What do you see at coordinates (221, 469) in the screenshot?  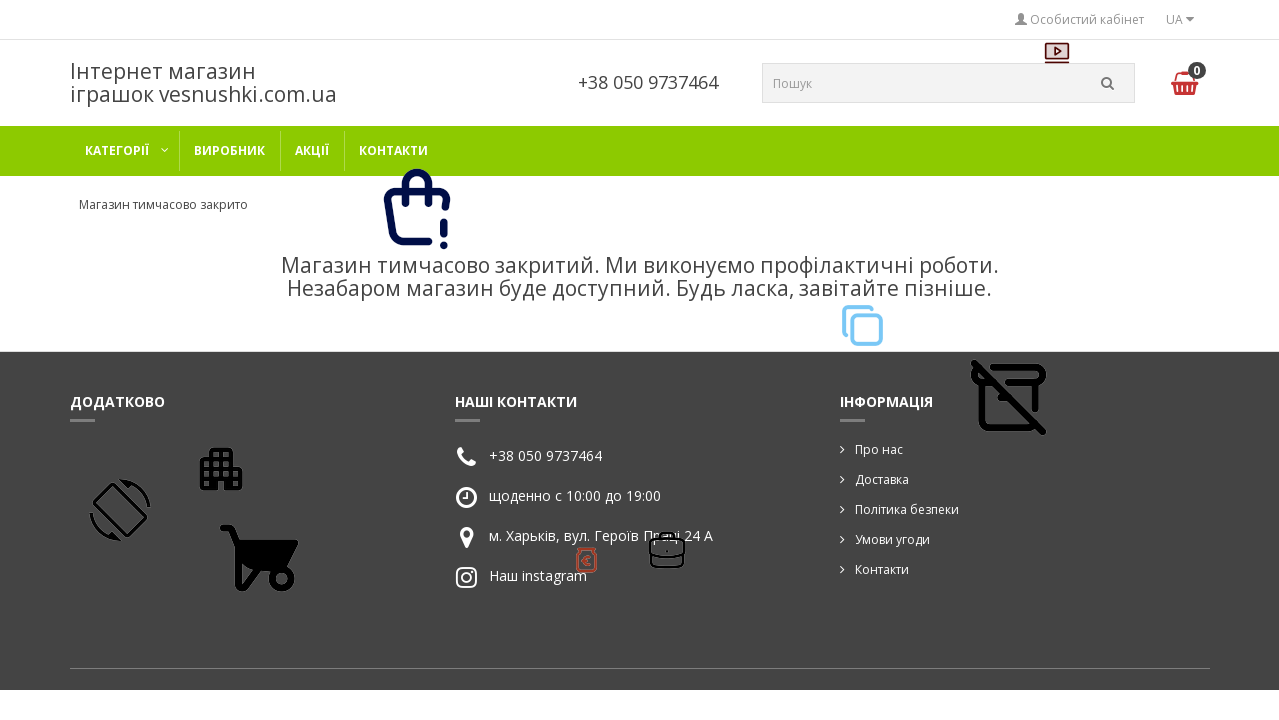 I see `view apartment listings` at bounding box center [221, 469].